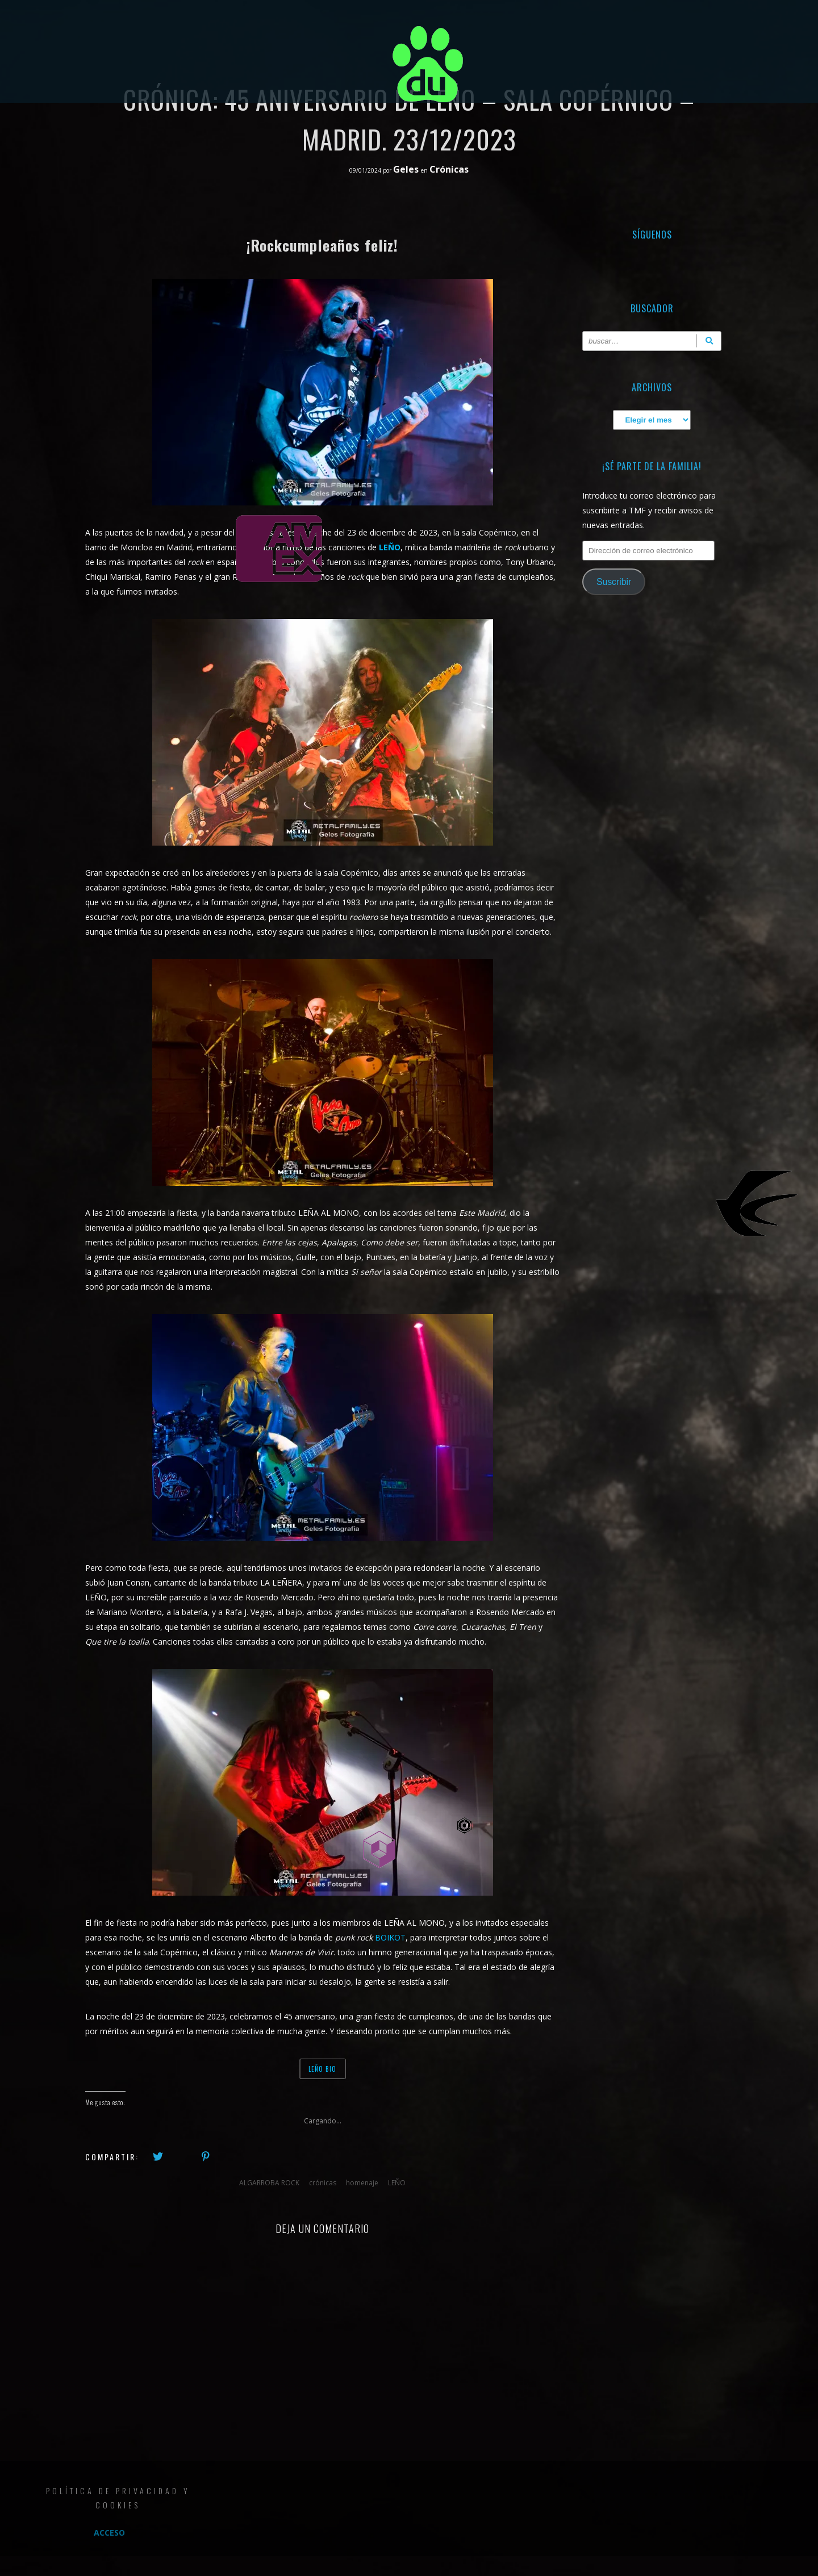 Image resolution: width=818 pixels, height=2576 pixels. What do you see at coordinates (464, 1825) in the screenshot?
I see `open Nginx Proxy Manager dashboard` at bounding box center [464, 1825].